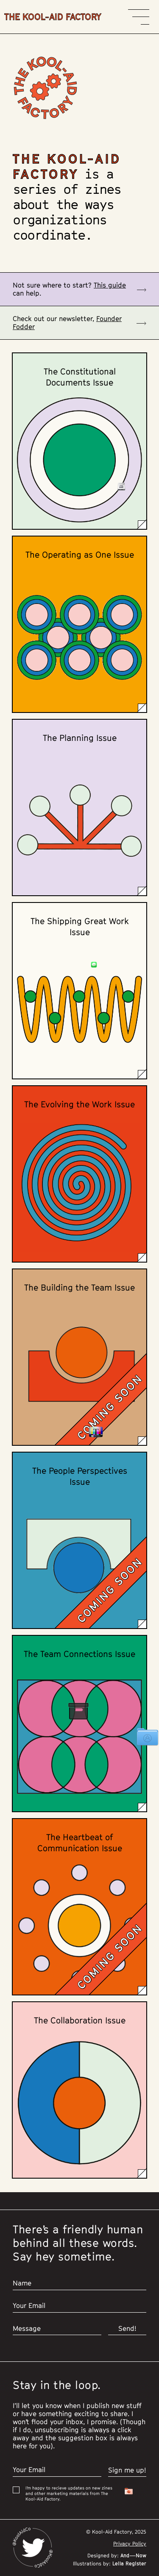 The width and height of the screenshot is (159, 2576). Describe the element at coordinates (148, 1737) in the screenshot. I see `open Arturia software folder` at that location.